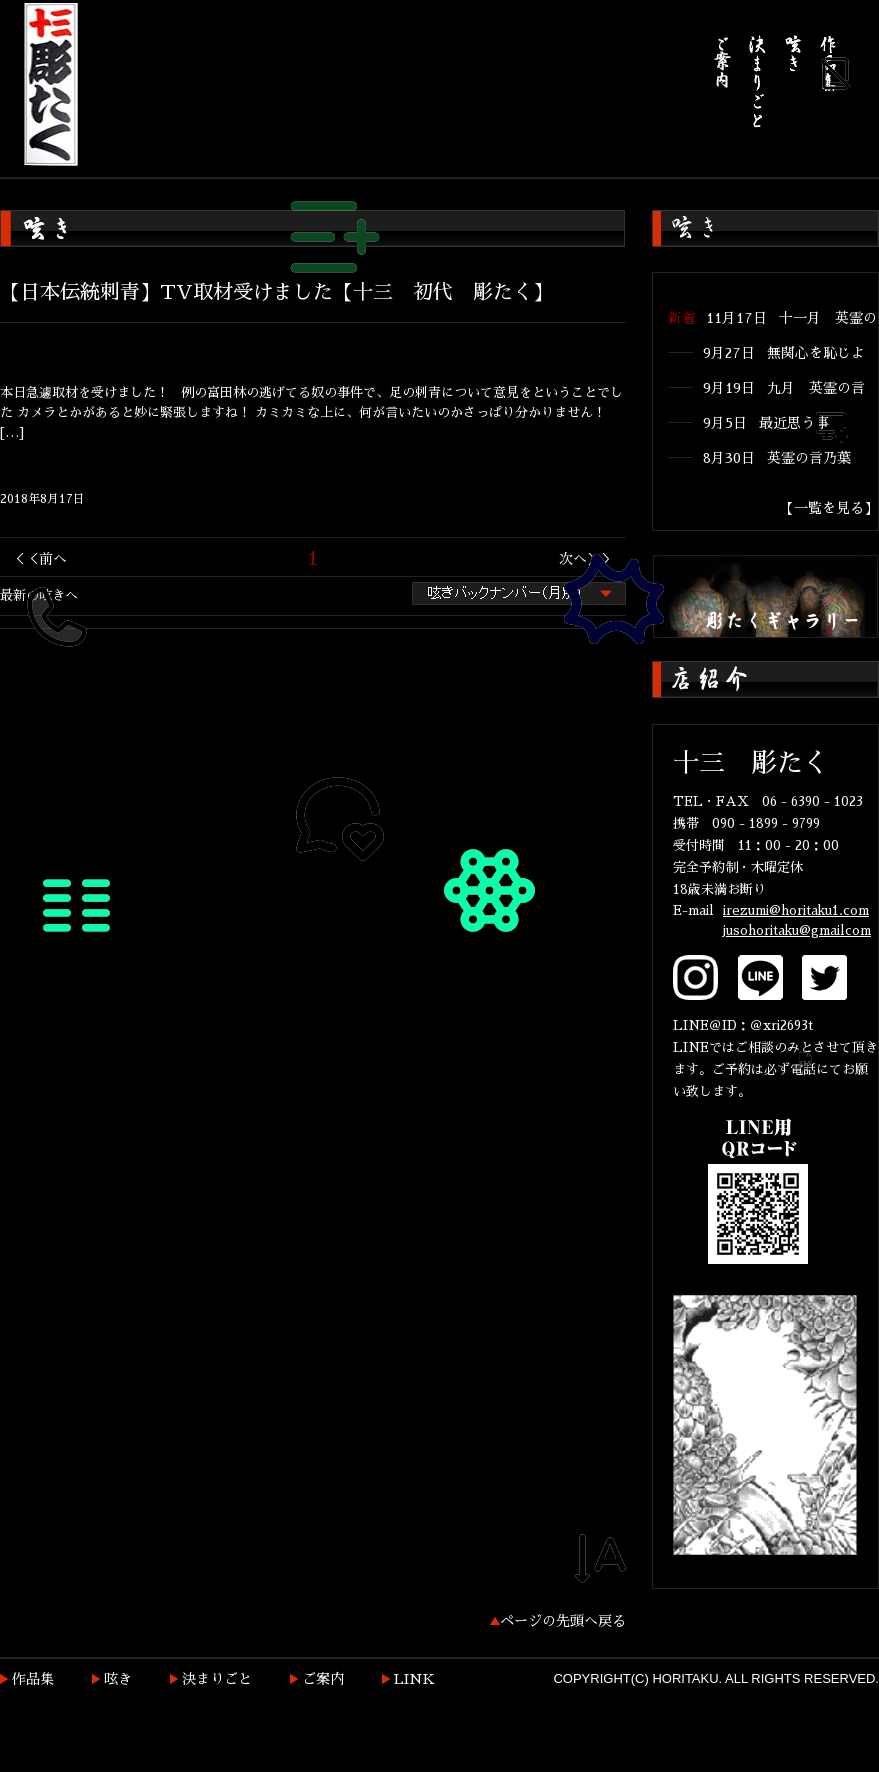  What do you see at coordinates (335, 237) in the screenshot?
I see `add a new item to the list` at bounding box center [335, 237].